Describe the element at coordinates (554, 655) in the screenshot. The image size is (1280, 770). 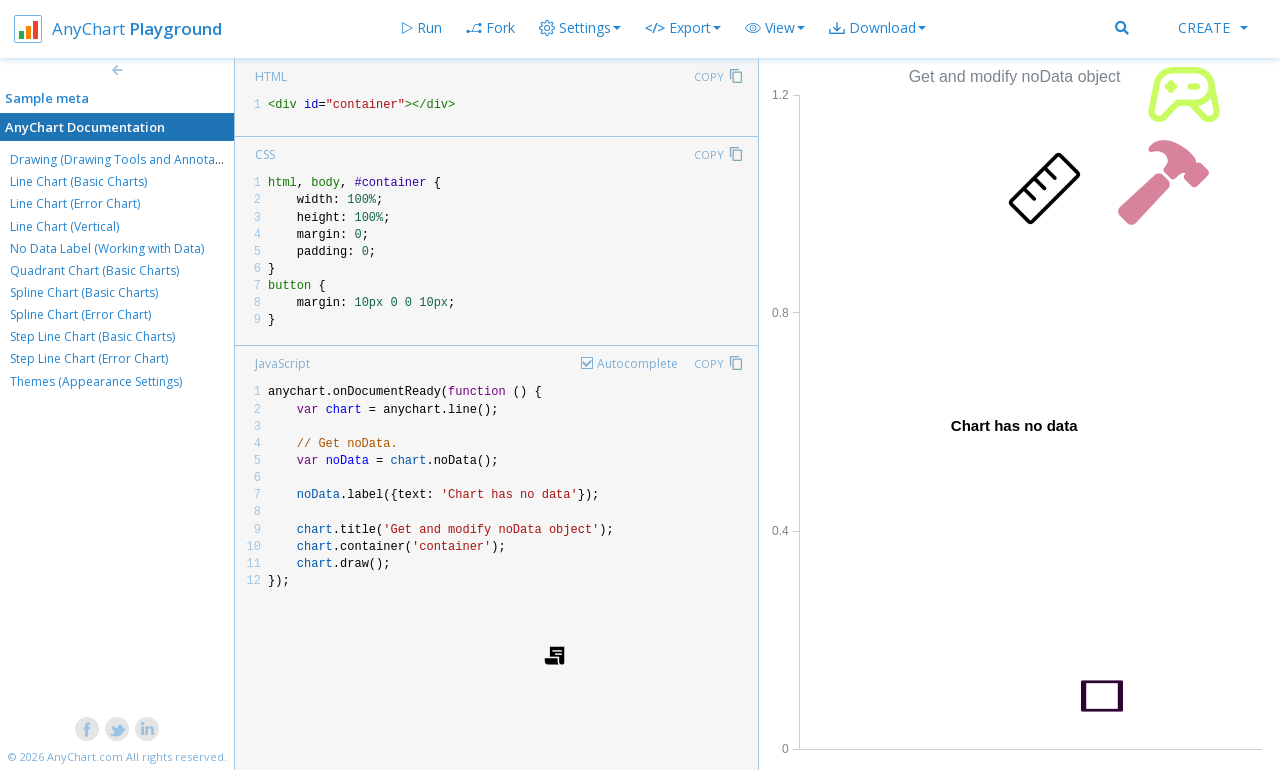
I see `view purchase receipt or transaction history` at that location.